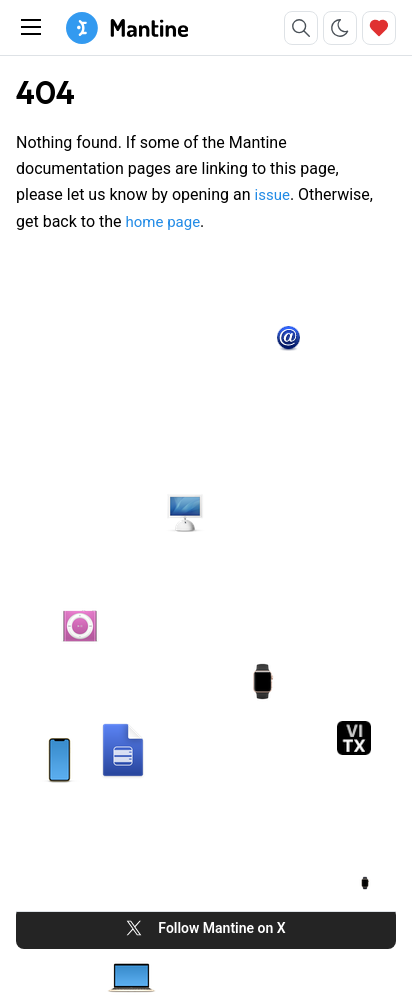  I want to click on represents a macbook device in system settings, so click(131, 973).